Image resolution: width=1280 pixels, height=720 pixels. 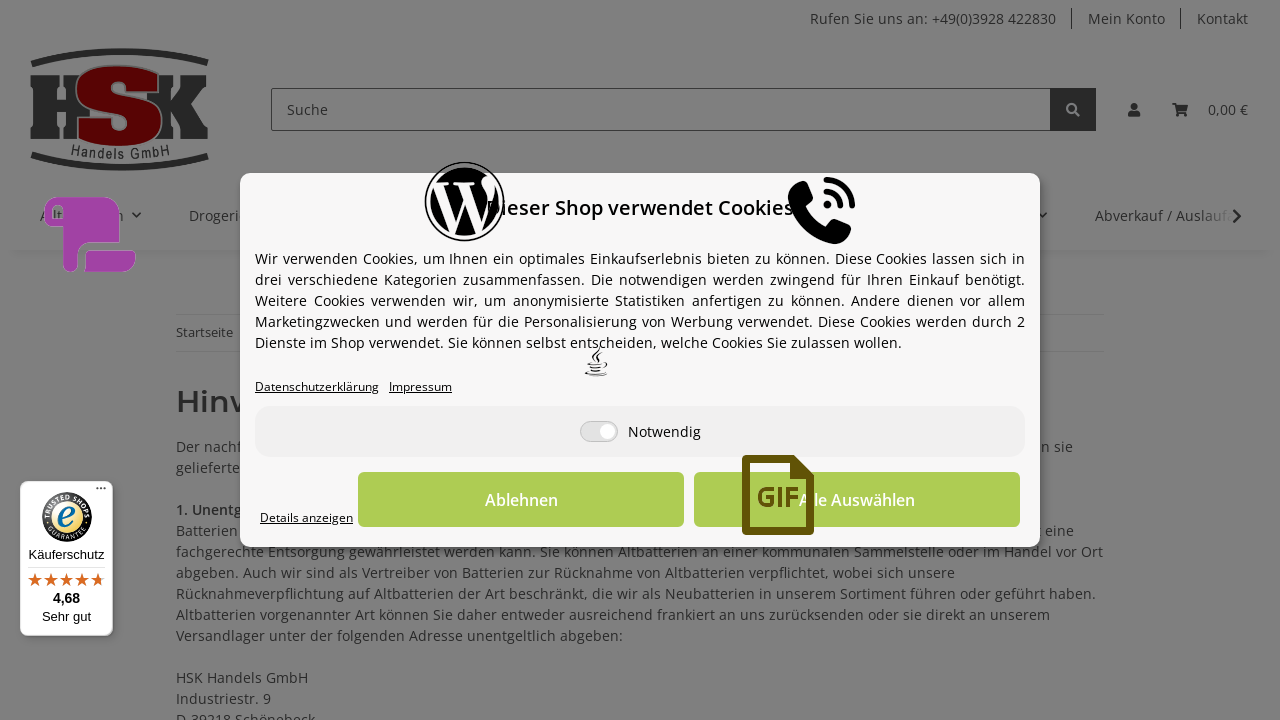 What do you see at coordinates (596, 361) in the screenshot?
I see `java programming language logo` at bounding box center [596, 361].